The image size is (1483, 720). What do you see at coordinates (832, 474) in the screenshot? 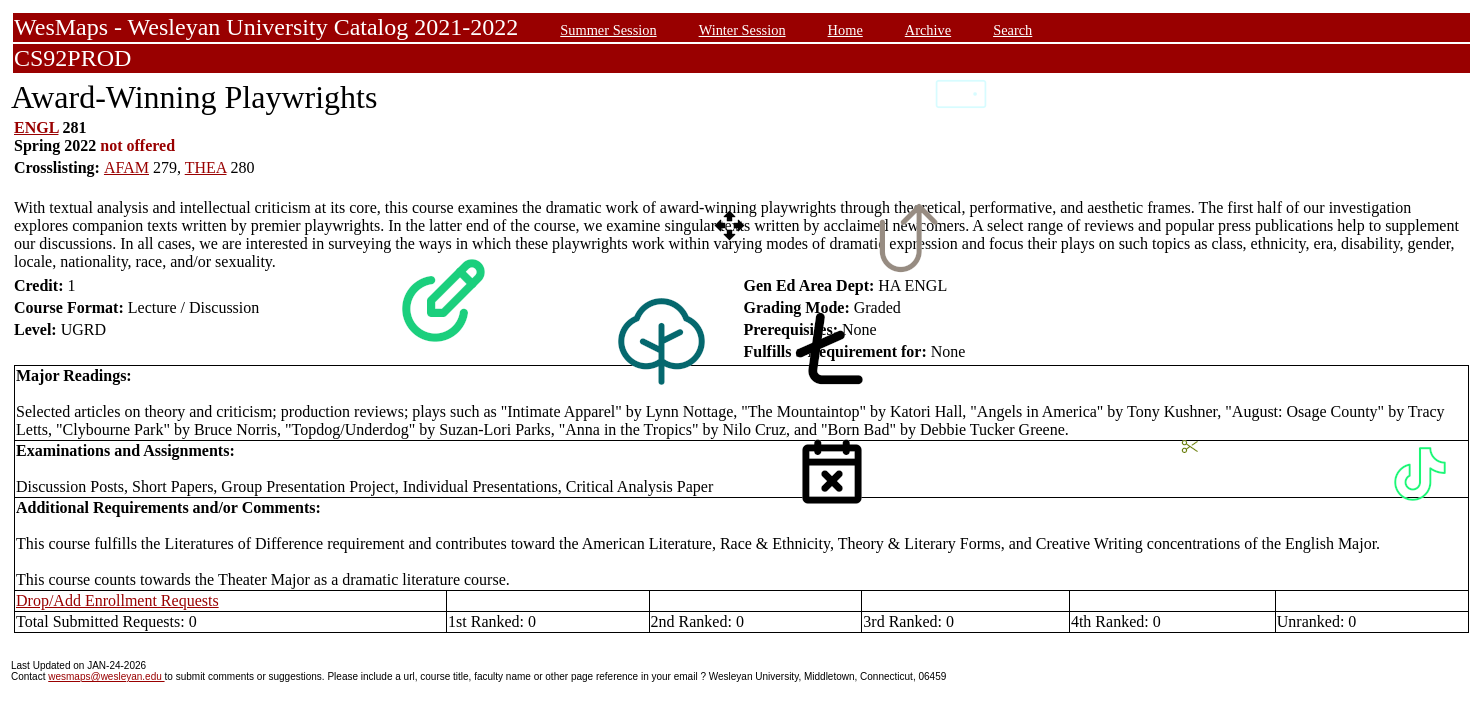
I see `cancel or delete a scheduled event` at bounding box center [832, 474].